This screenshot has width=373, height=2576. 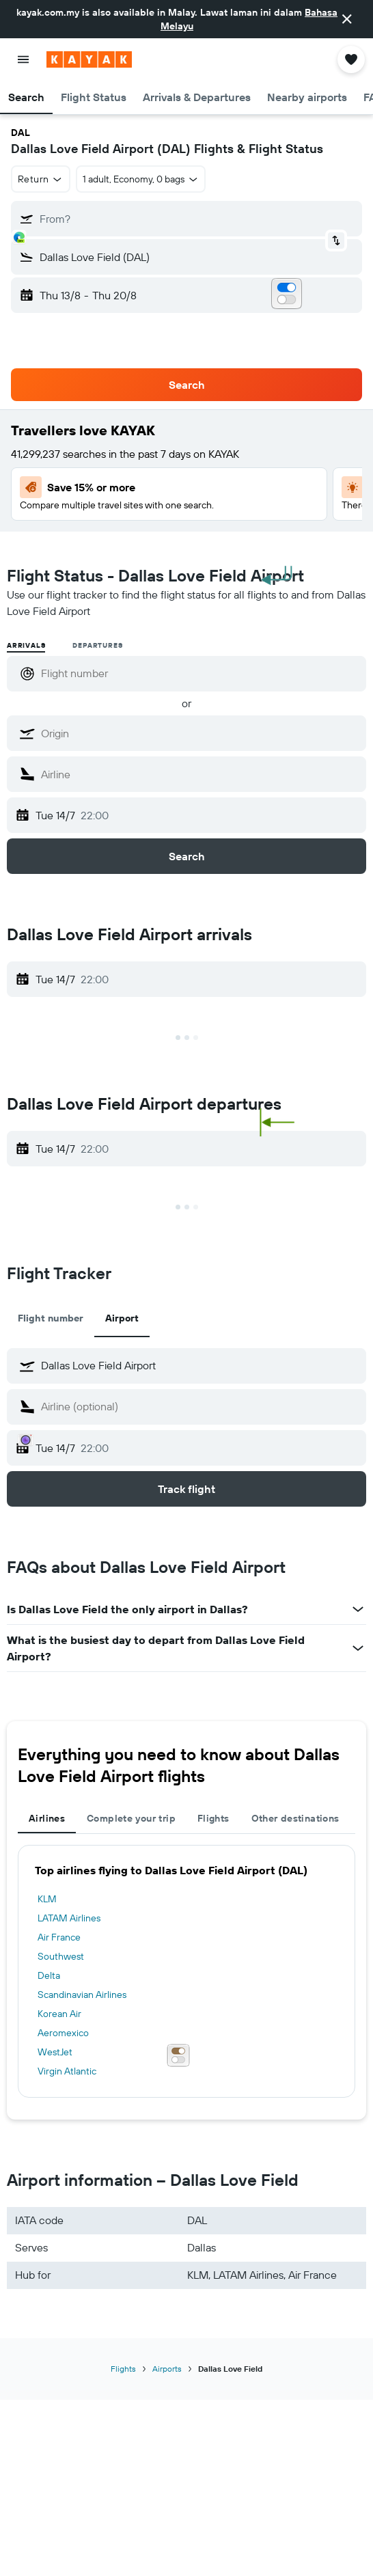 I want to click on open microsoft edge dev browser, so click(x=19, y=237).